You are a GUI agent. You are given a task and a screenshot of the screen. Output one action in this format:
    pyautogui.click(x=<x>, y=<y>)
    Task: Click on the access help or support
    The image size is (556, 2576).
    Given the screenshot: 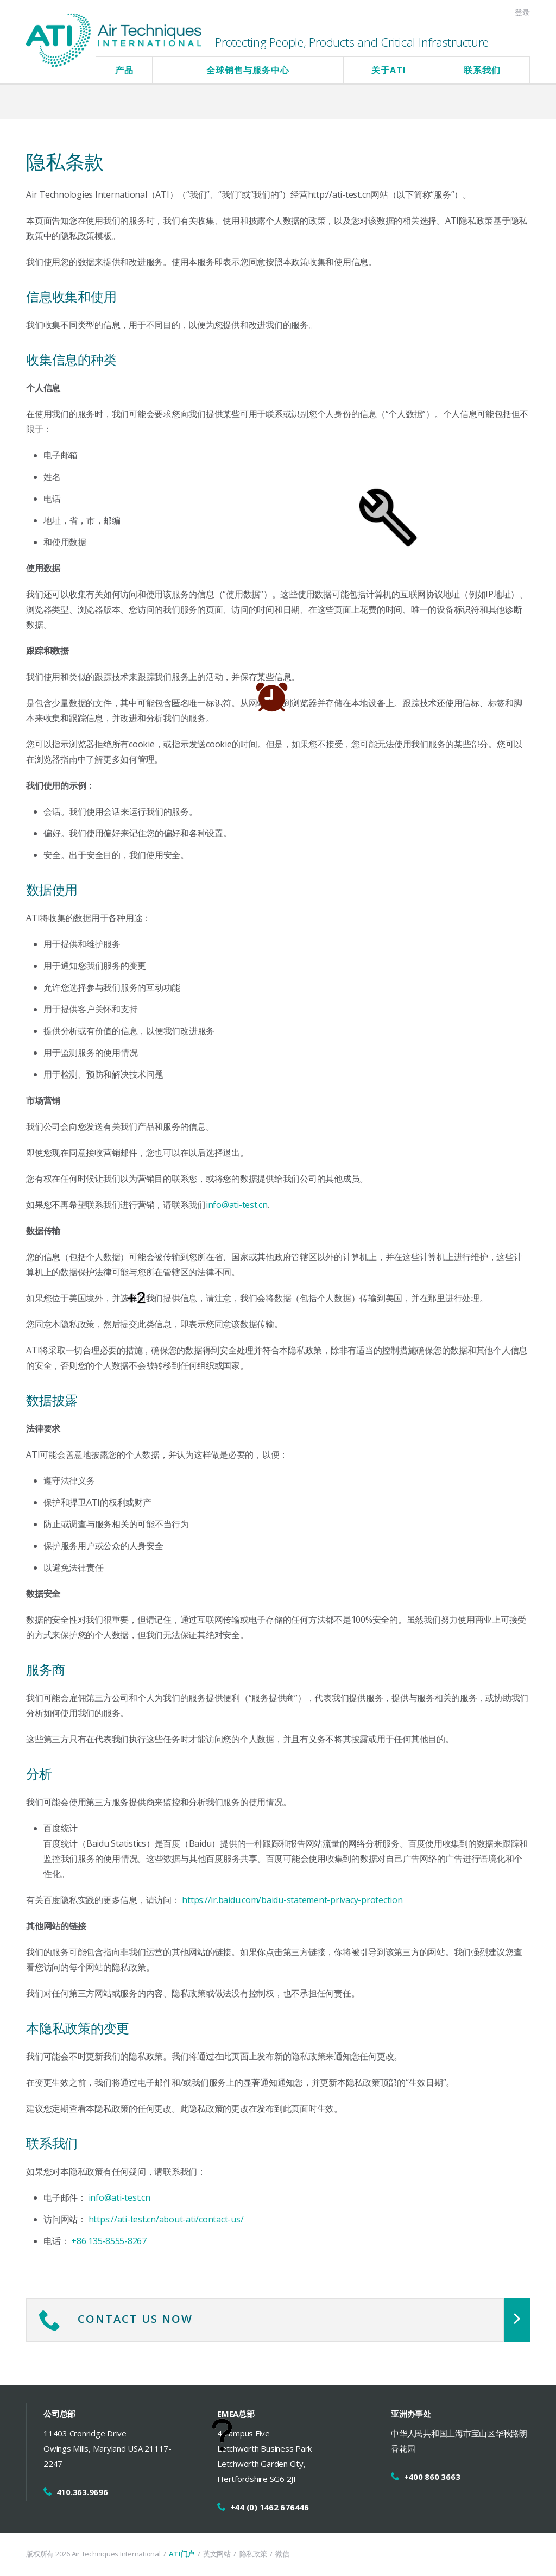 What is the action you would take?
    pyautogui.click(x=222, y=2435)
    